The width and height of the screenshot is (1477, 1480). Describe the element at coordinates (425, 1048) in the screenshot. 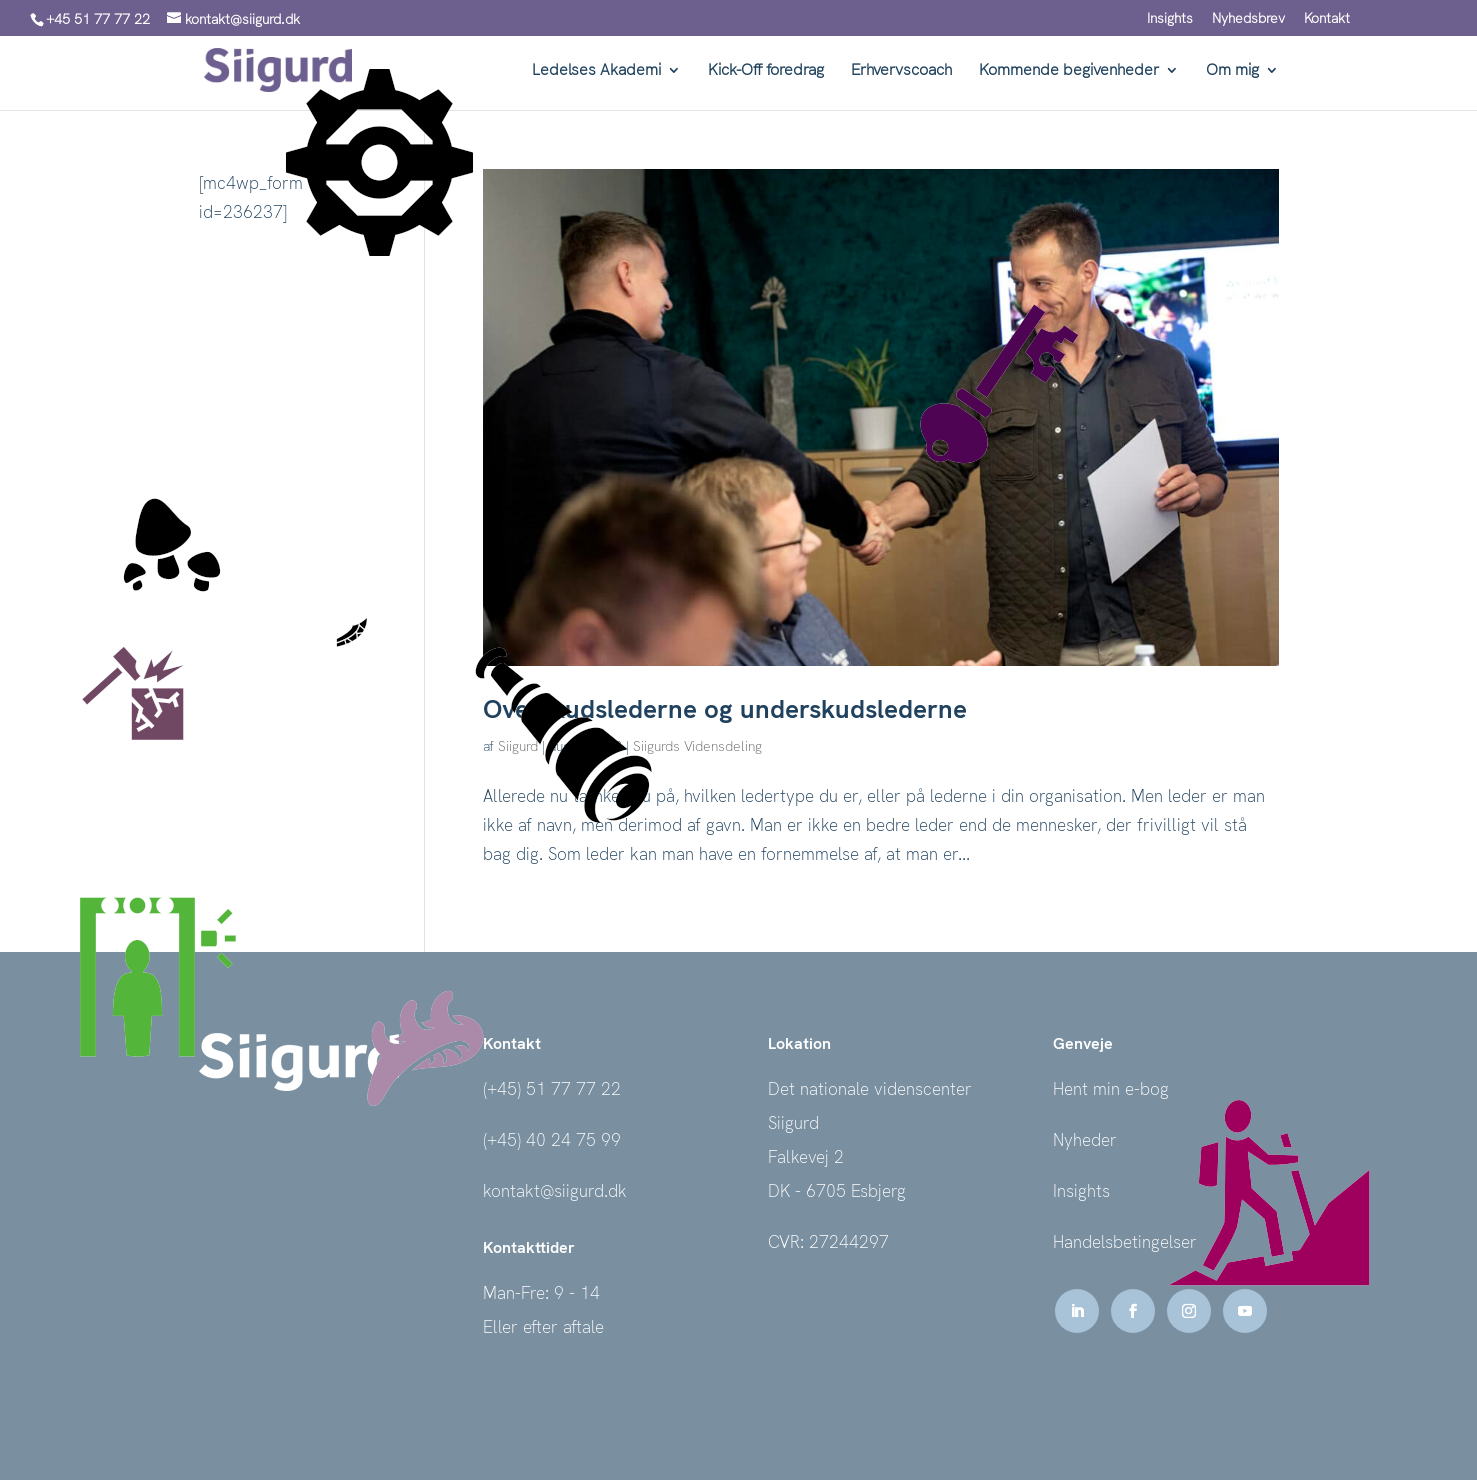

I see `select shell or fossil item in game inventory` at that location.